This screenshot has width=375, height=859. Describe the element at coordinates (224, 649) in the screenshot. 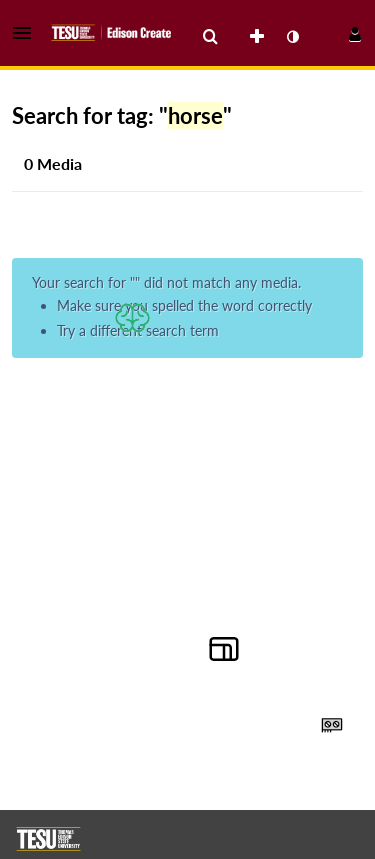

I see `adjust aspect ratio settings` at that location.